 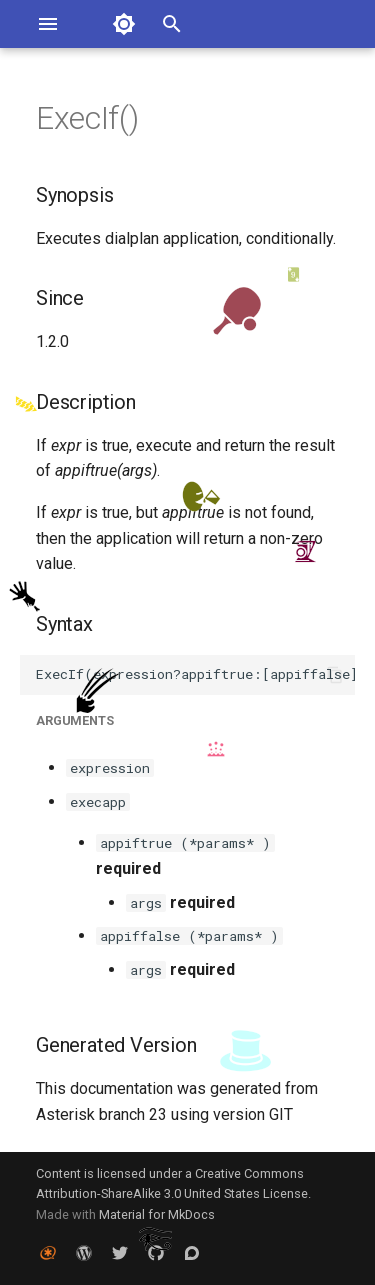 What do you see at coordinates (24, 596) in the screenshot?
I see `indicates a defeated enemy or combat event in a game` at bounding box center [24, 596].